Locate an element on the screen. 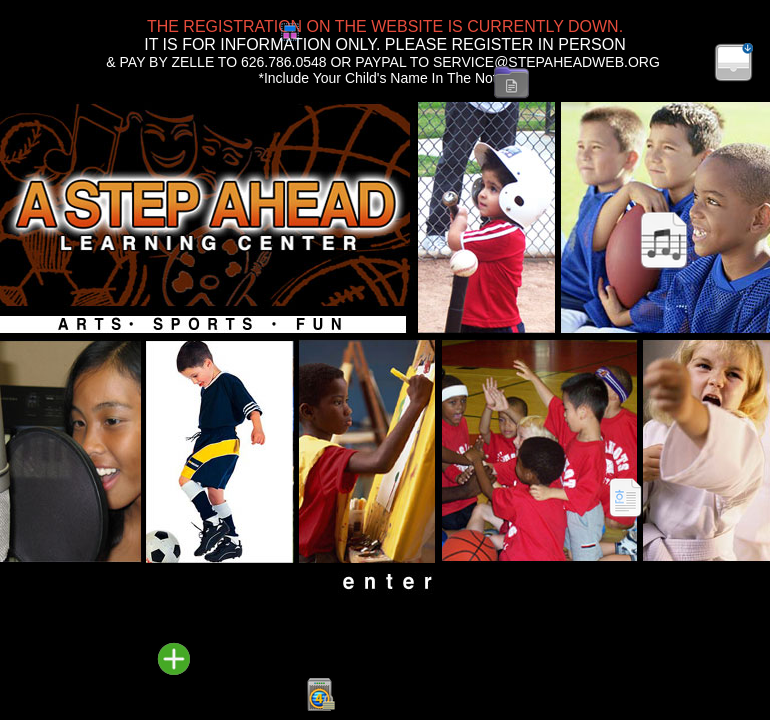 This screenshot has width=770, height=720. select all items in the current view is located at coordinates (290, 32).